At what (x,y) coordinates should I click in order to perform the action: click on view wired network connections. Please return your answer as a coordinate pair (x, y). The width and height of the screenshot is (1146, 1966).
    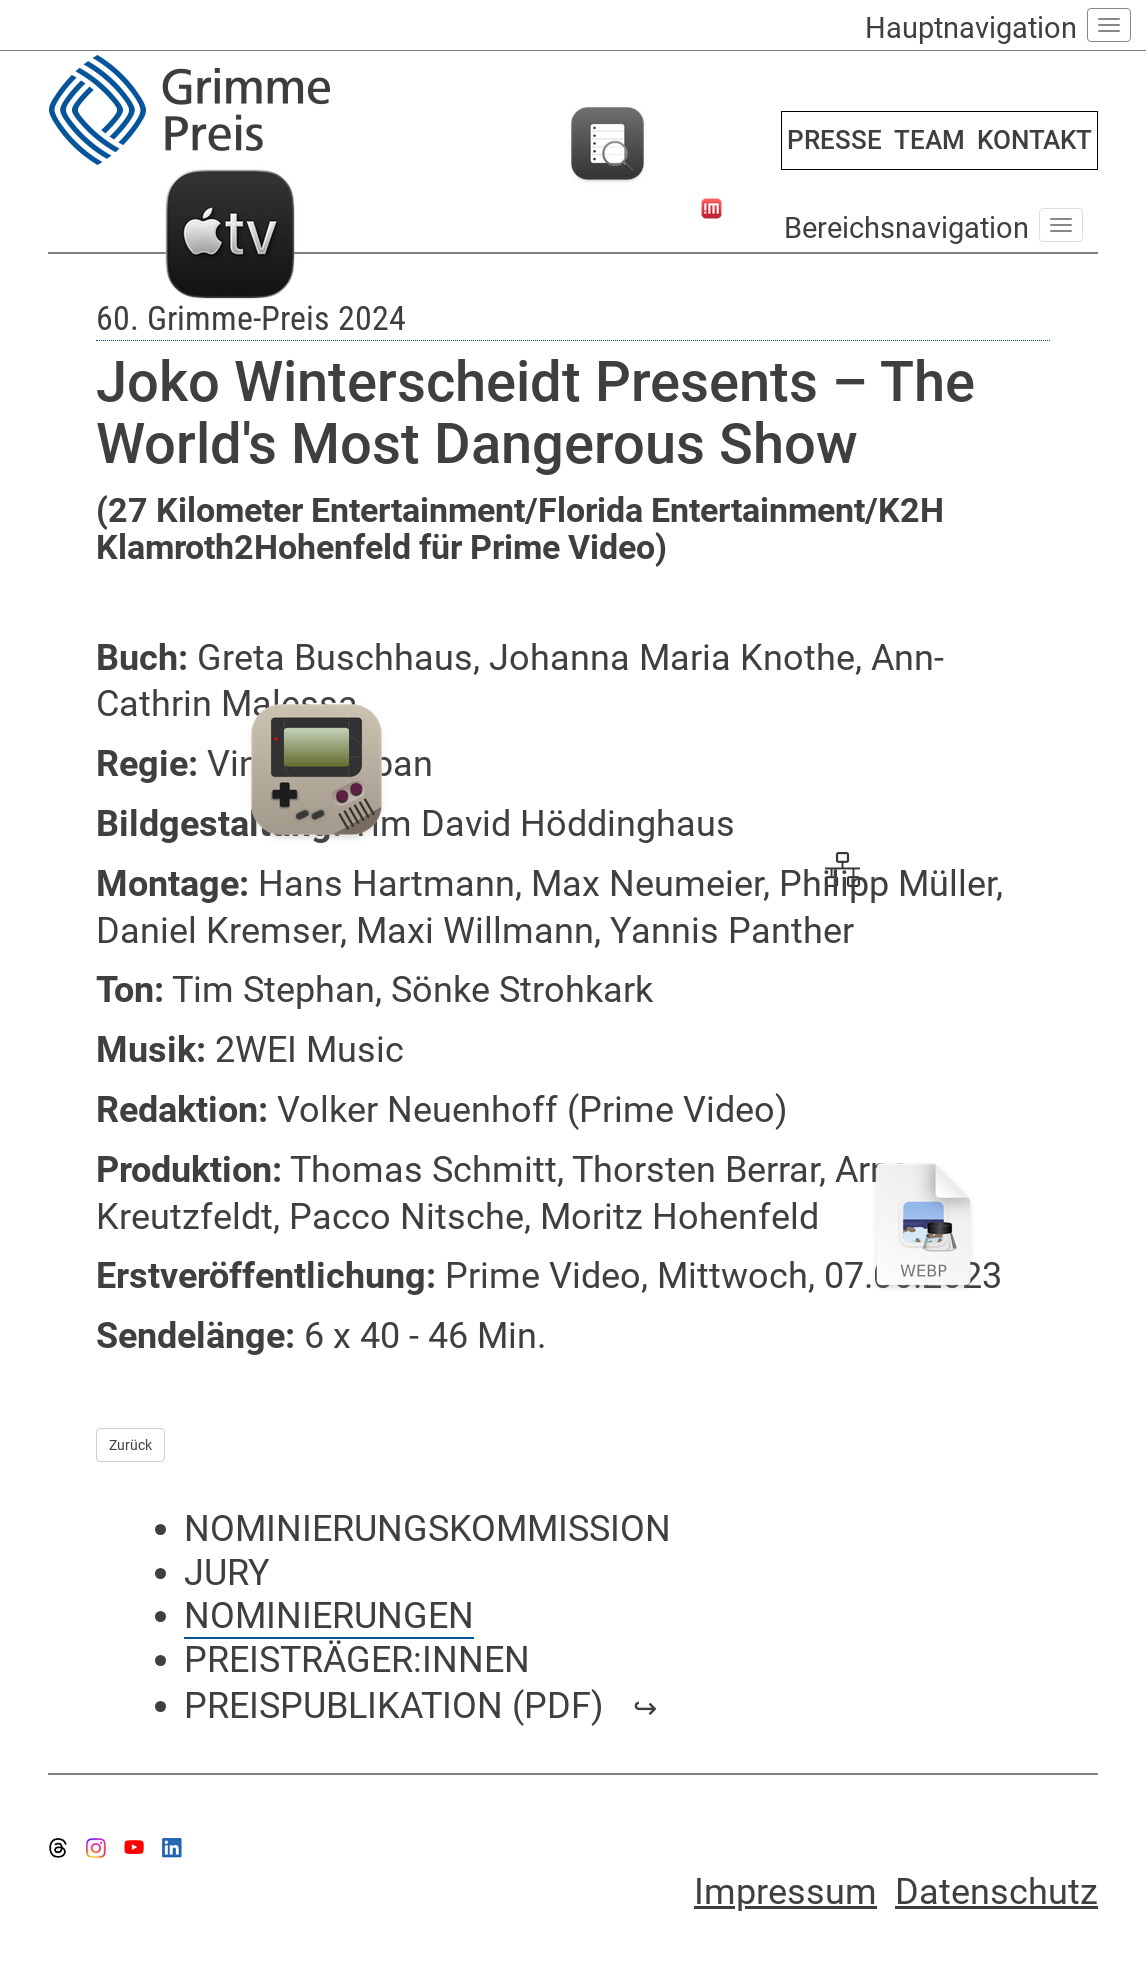
    Looking at the image, I should click on (842, 869).